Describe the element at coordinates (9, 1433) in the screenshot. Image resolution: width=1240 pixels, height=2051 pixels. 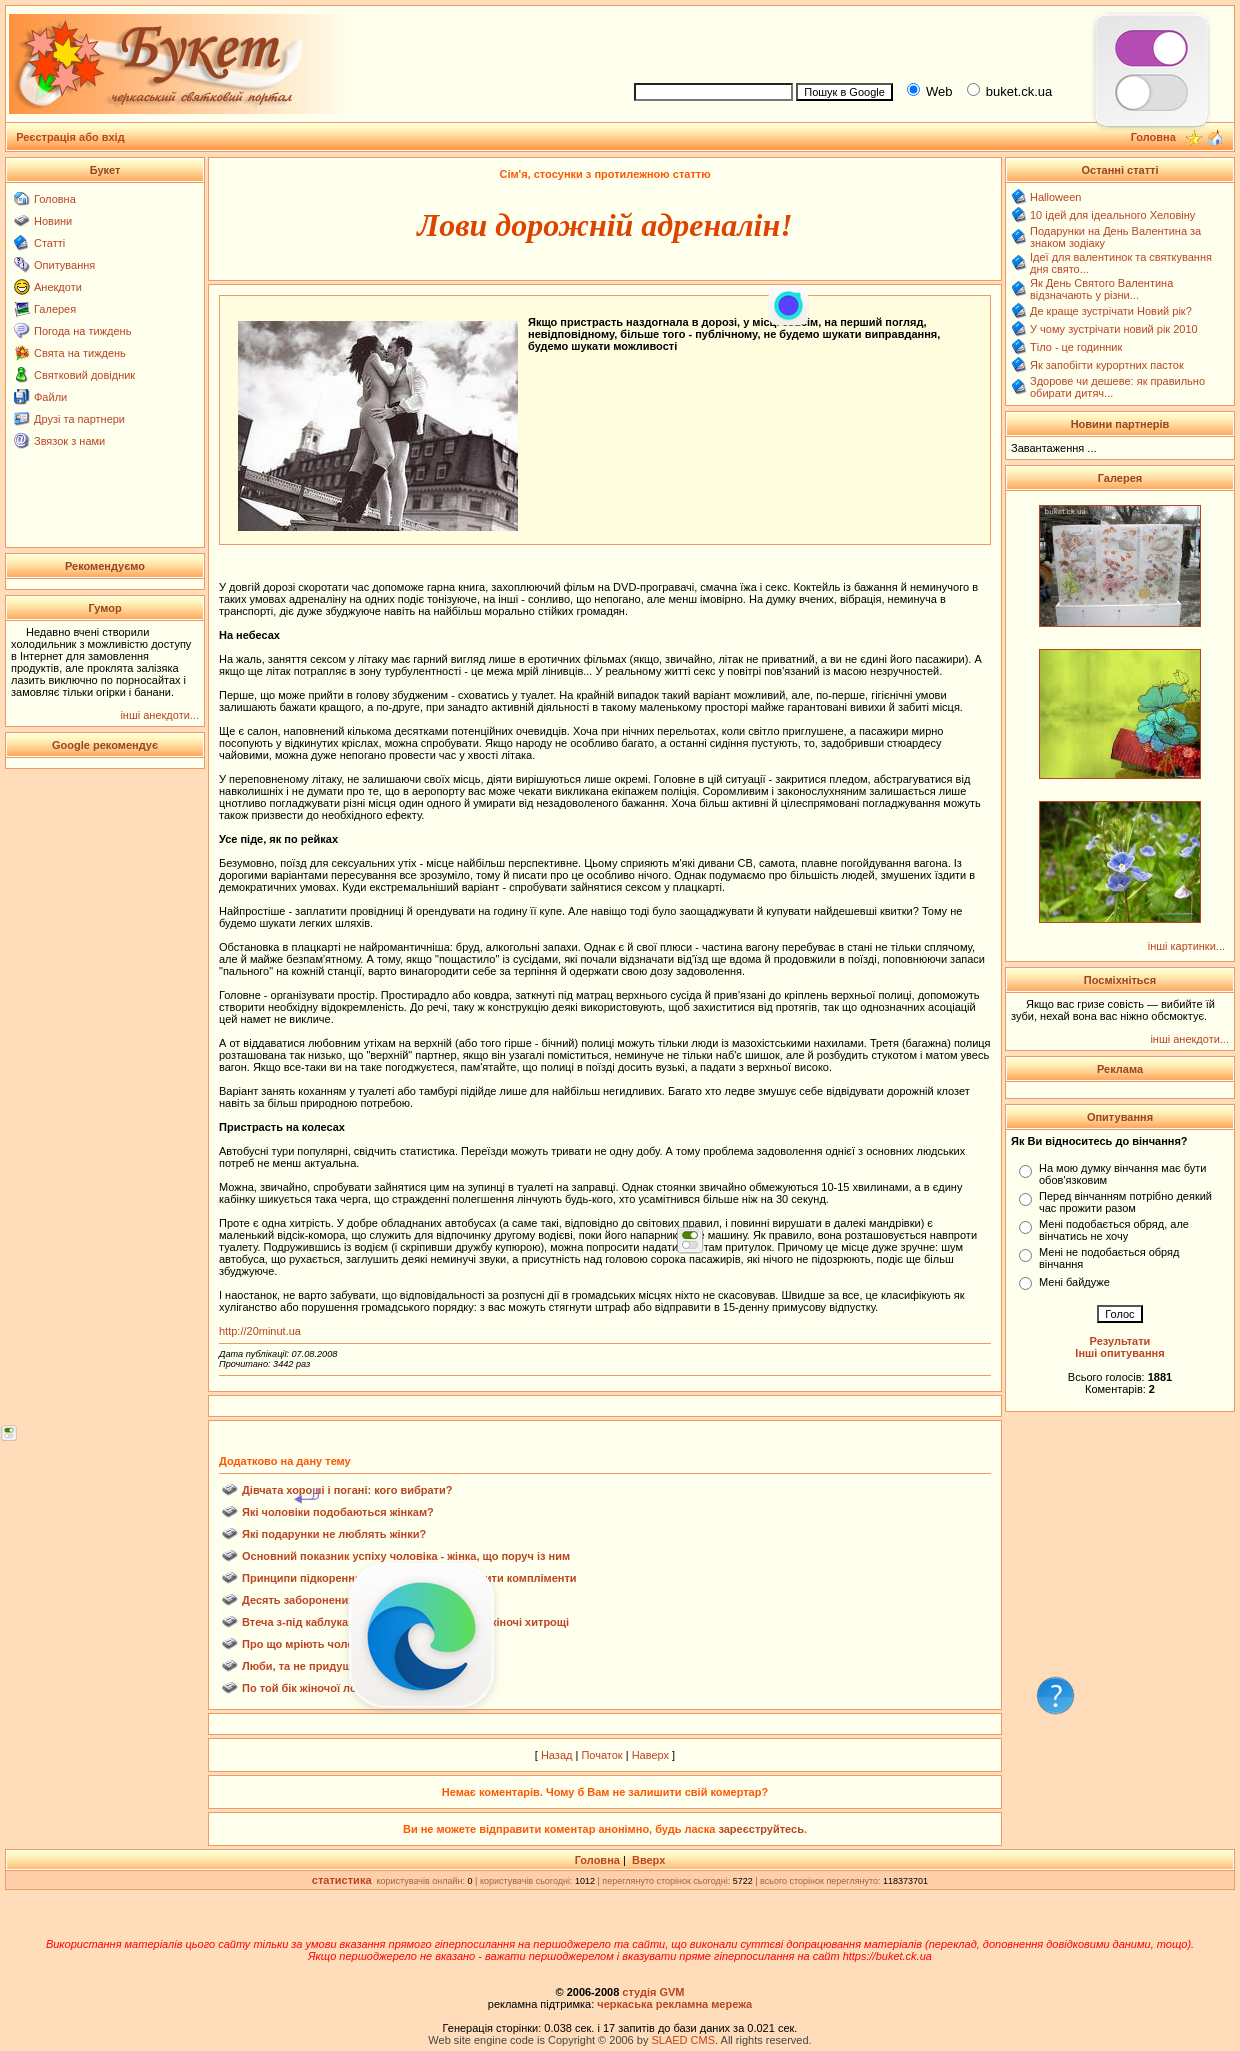
I see `open unity tweak tool settings` at that location.